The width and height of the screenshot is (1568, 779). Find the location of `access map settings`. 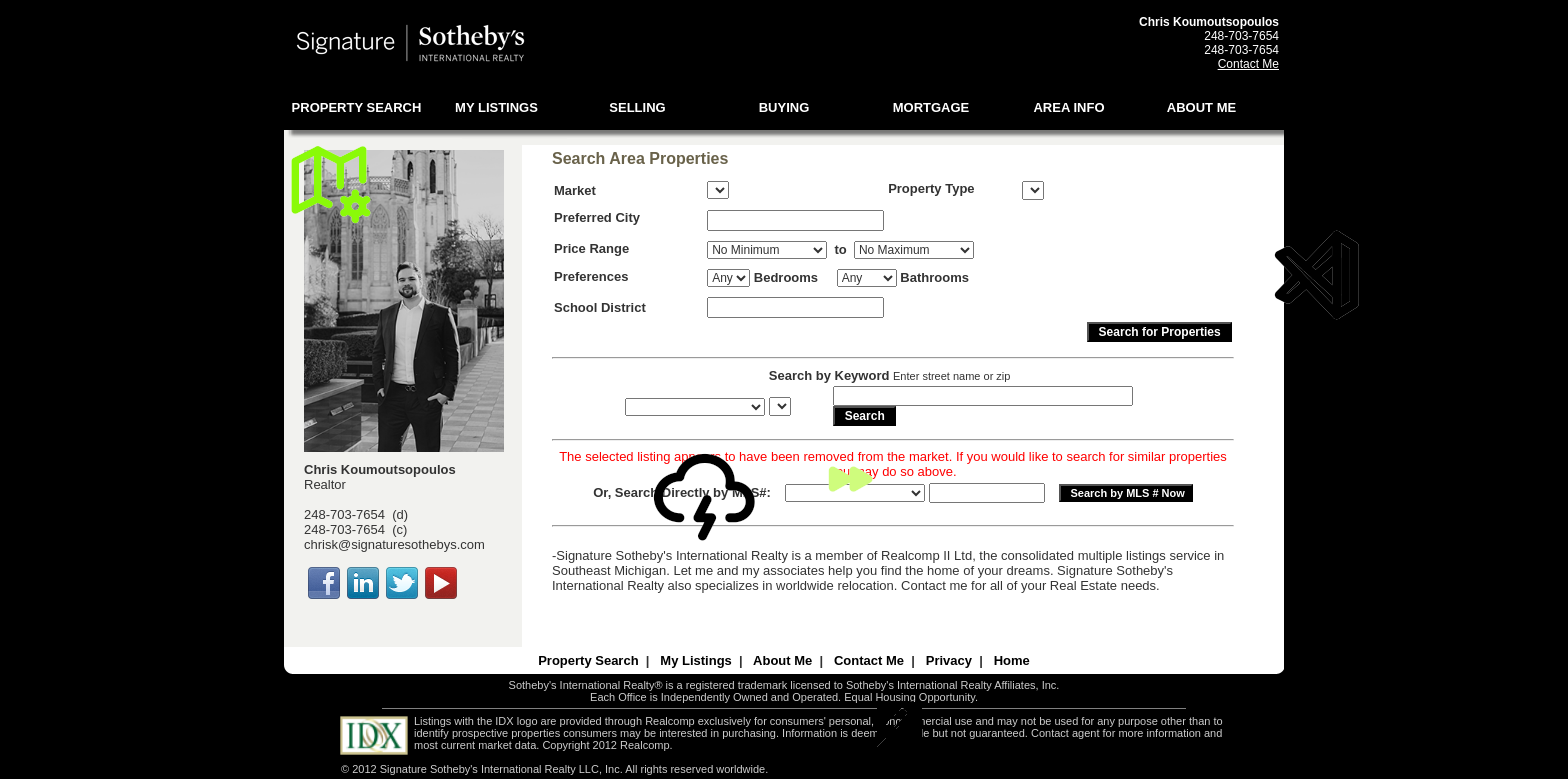

access map settings is located at coordinates (329, 180).